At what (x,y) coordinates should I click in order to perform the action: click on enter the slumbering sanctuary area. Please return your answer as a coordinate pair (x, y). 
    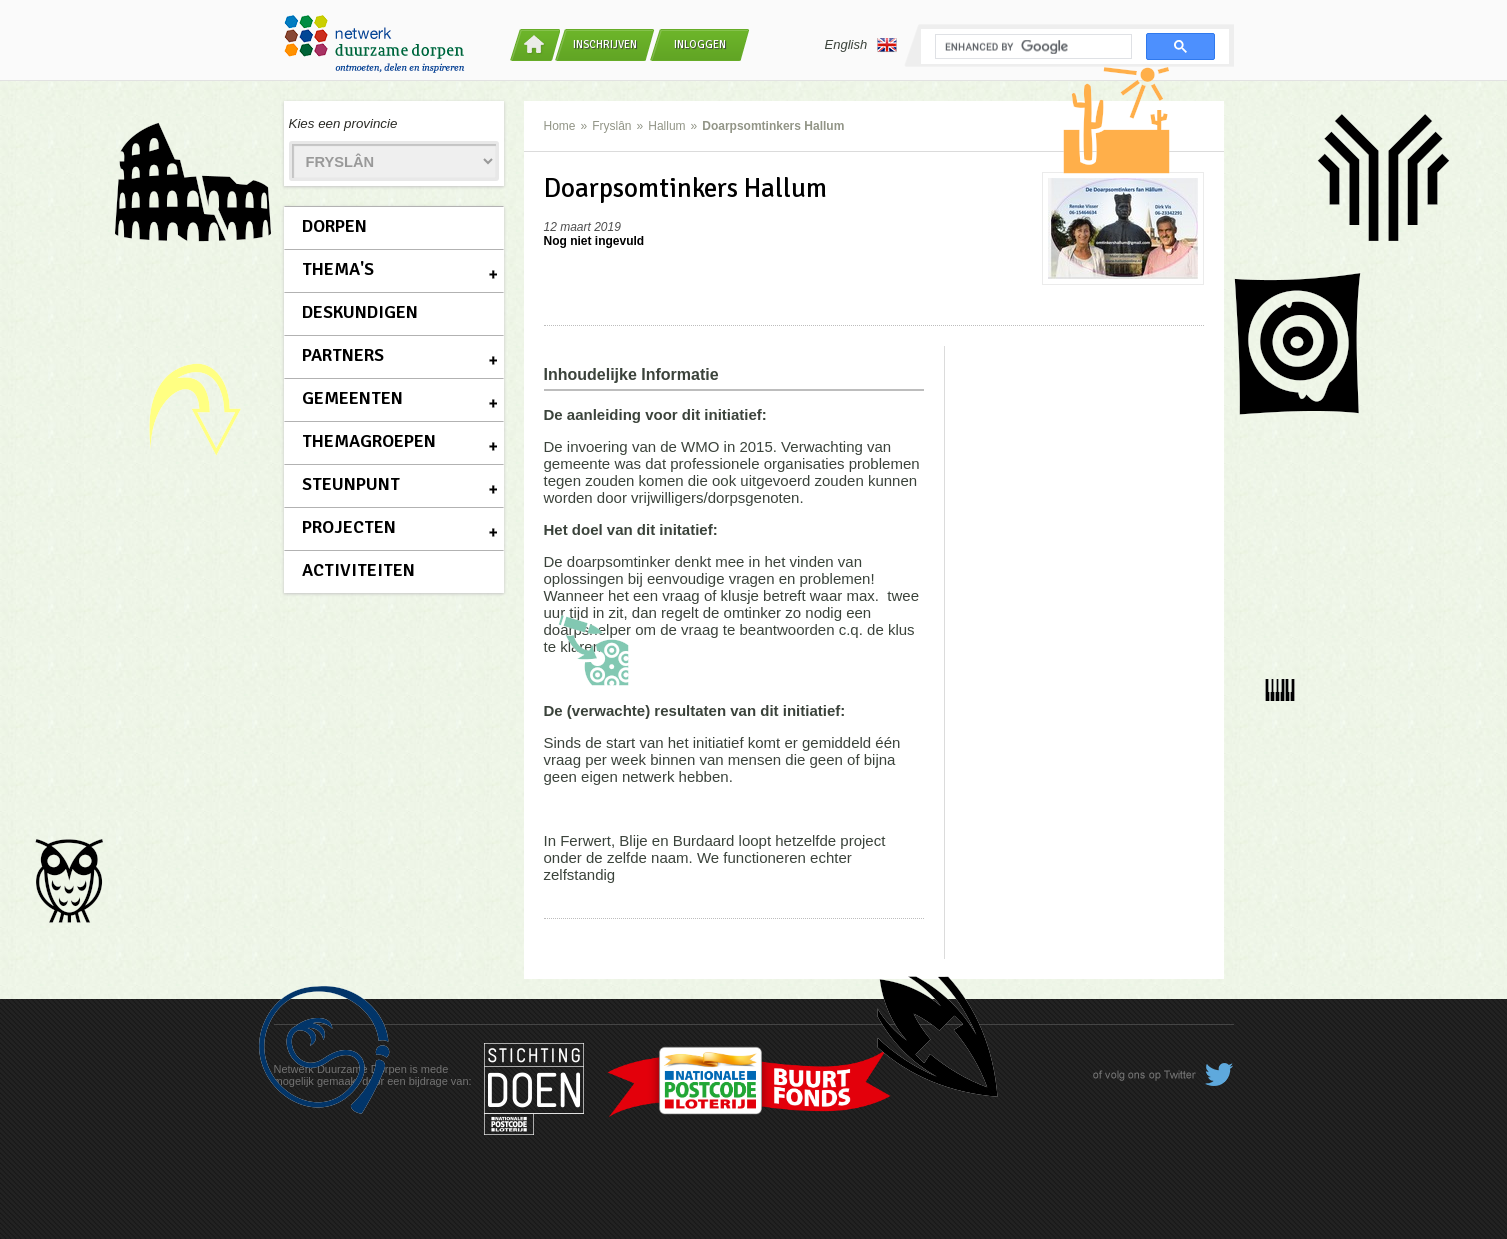
    Looking at the image, I should click on (1383, 177).